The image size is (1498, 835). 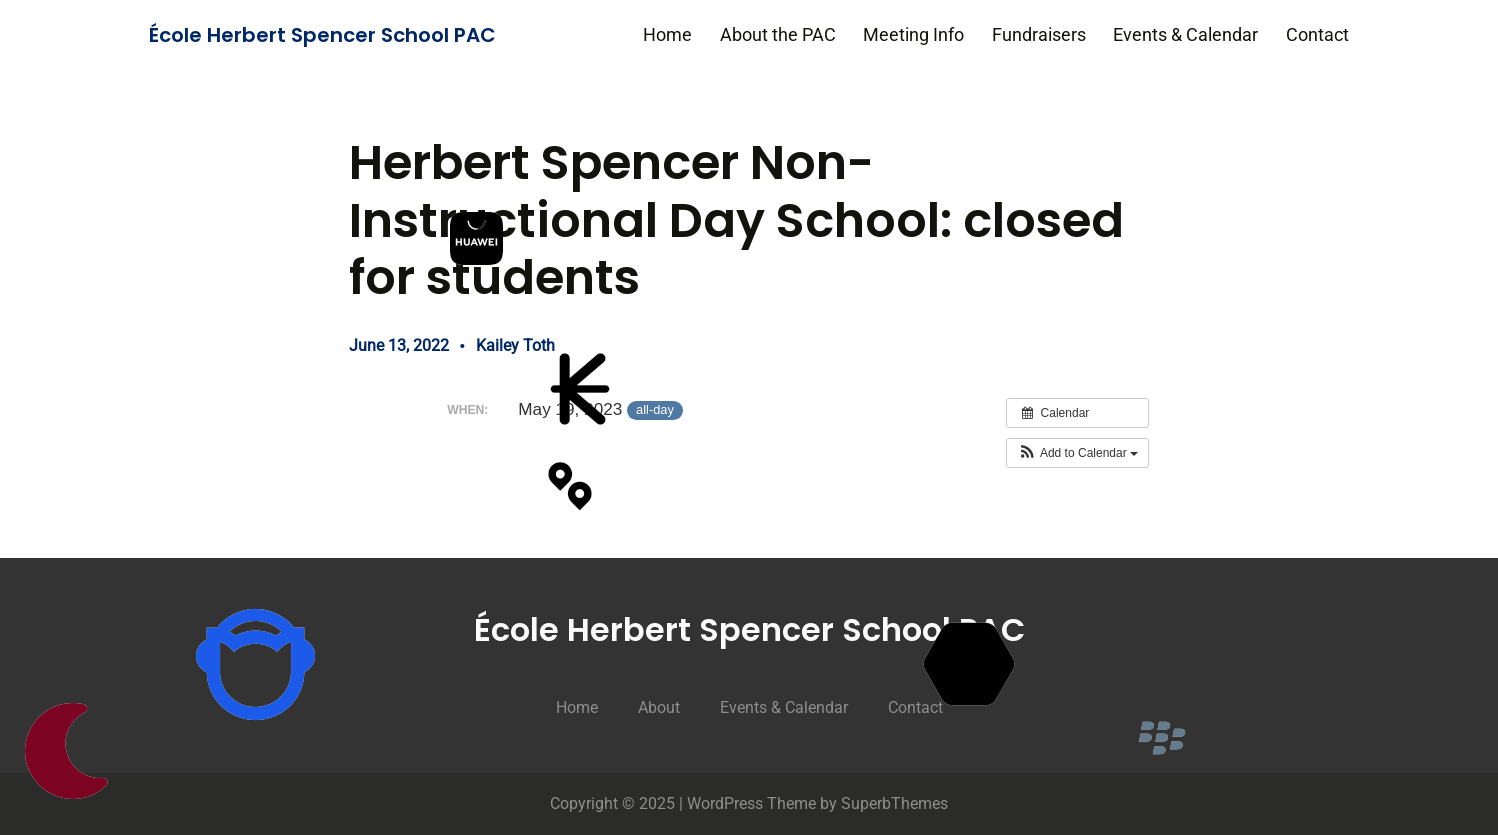 What do you see at coordinates (580, 389) in the screenshot?
I see `indicates Lao kip currency` at bounding box center [580, 389].